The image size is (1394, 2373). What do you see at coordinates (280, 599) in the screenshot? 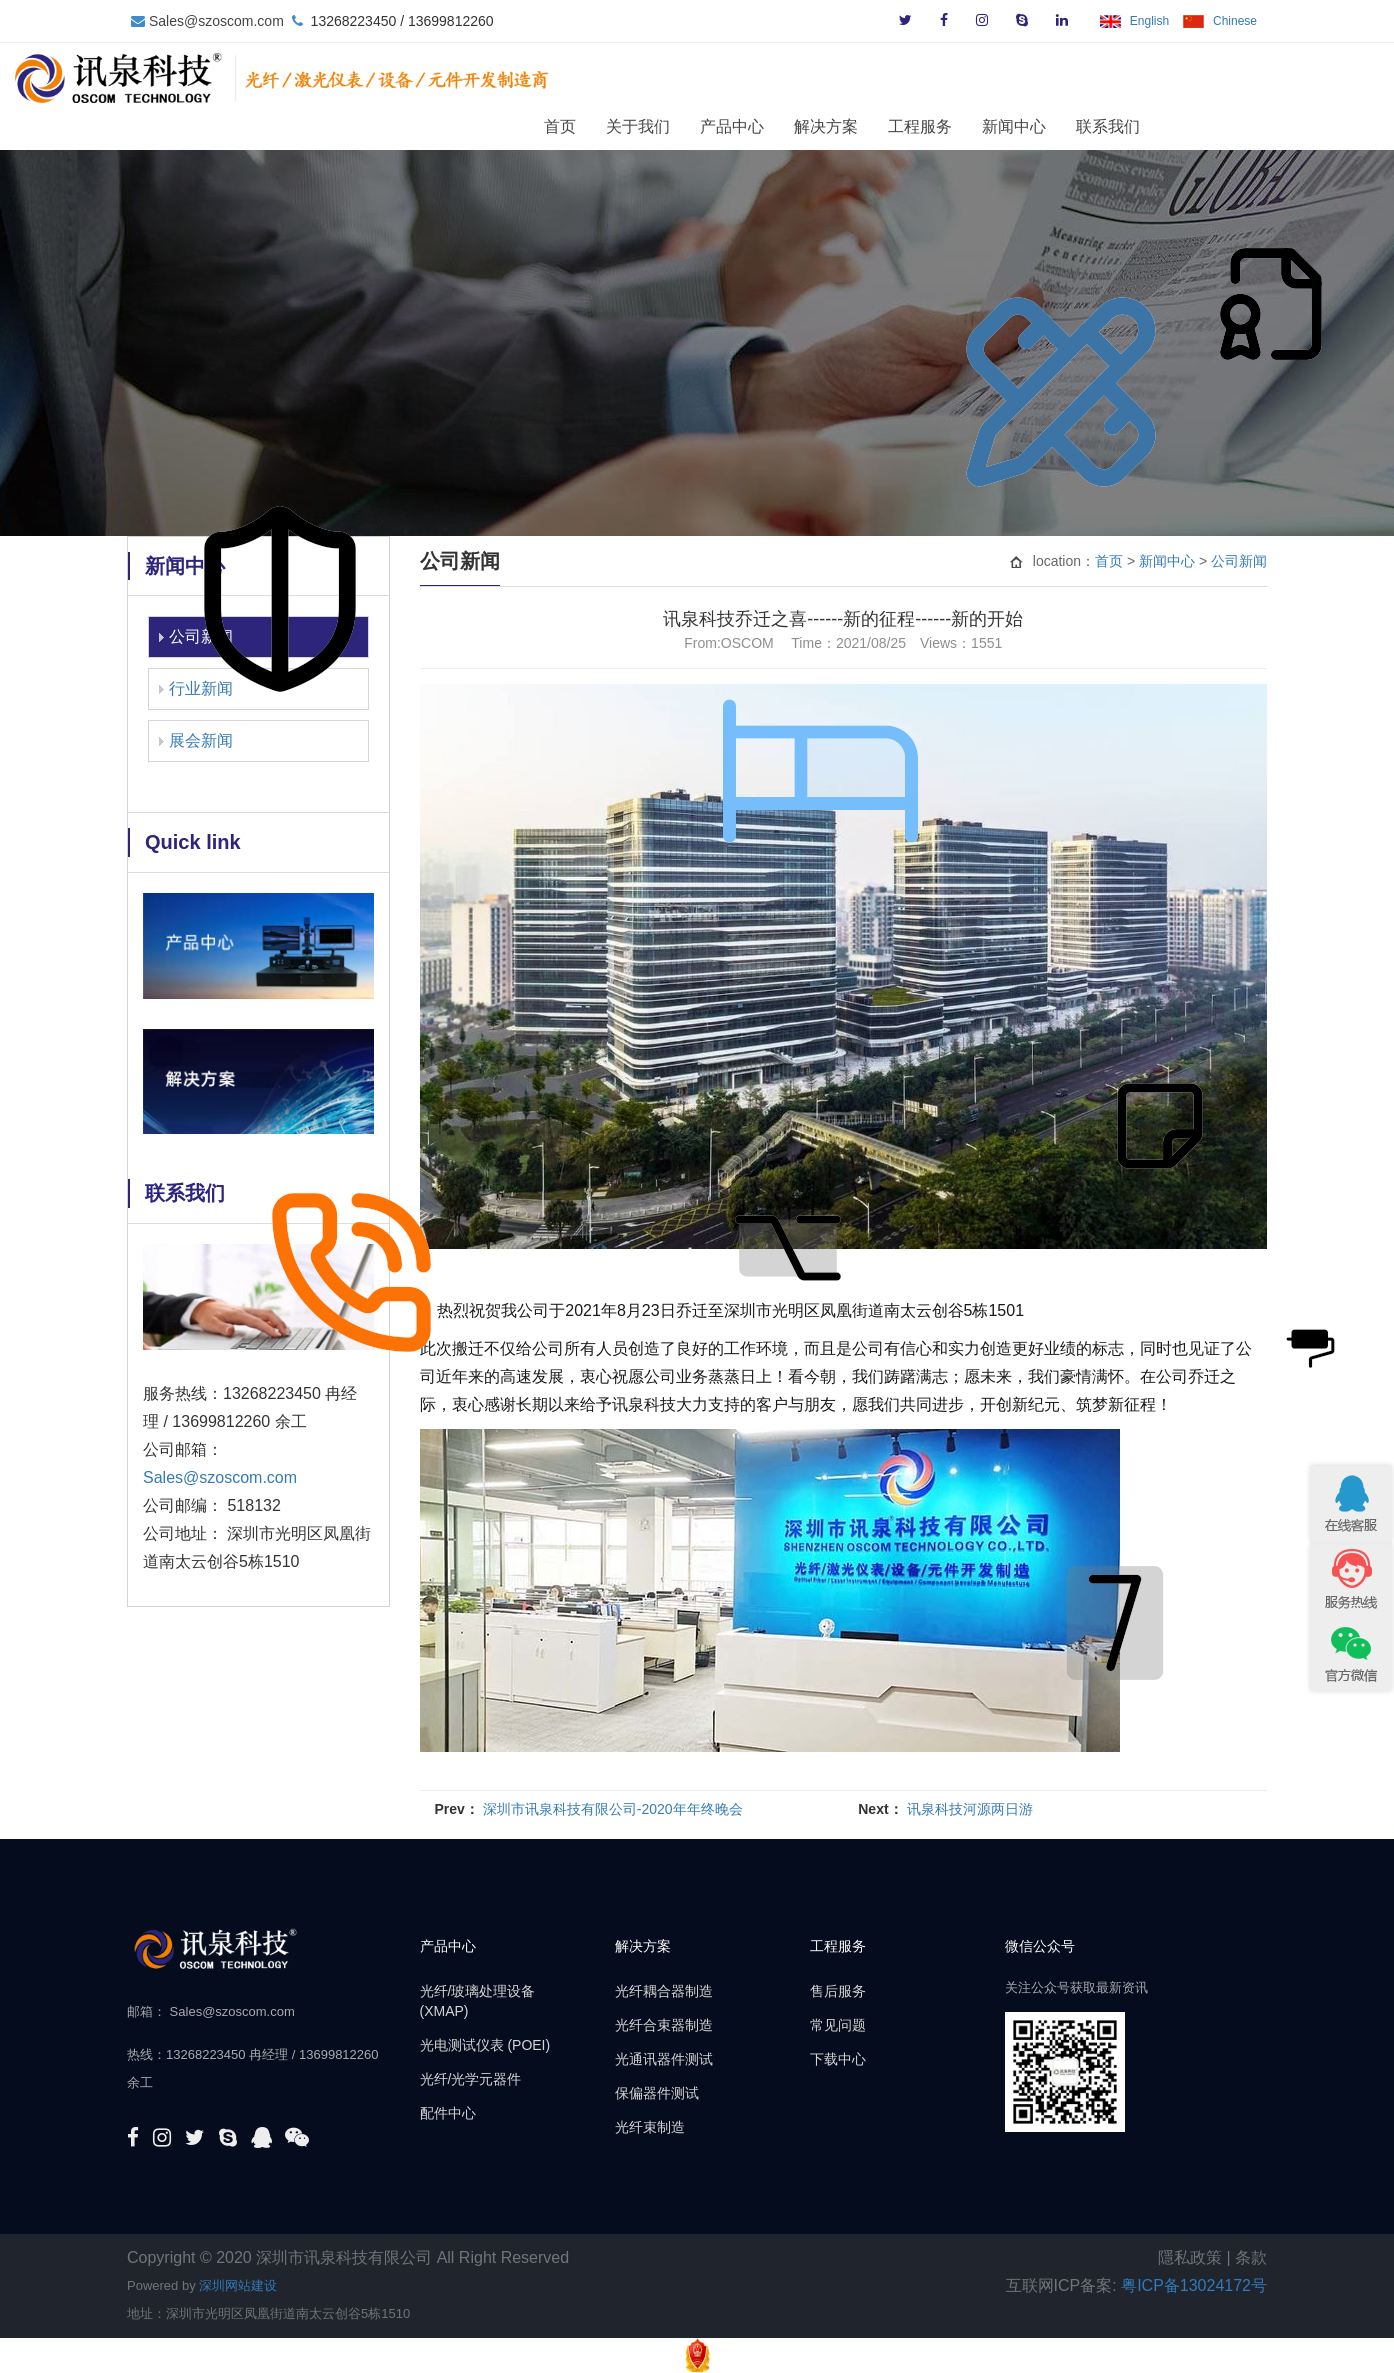
I see `partial security or protection enabled` at bounding box center [280, 599].